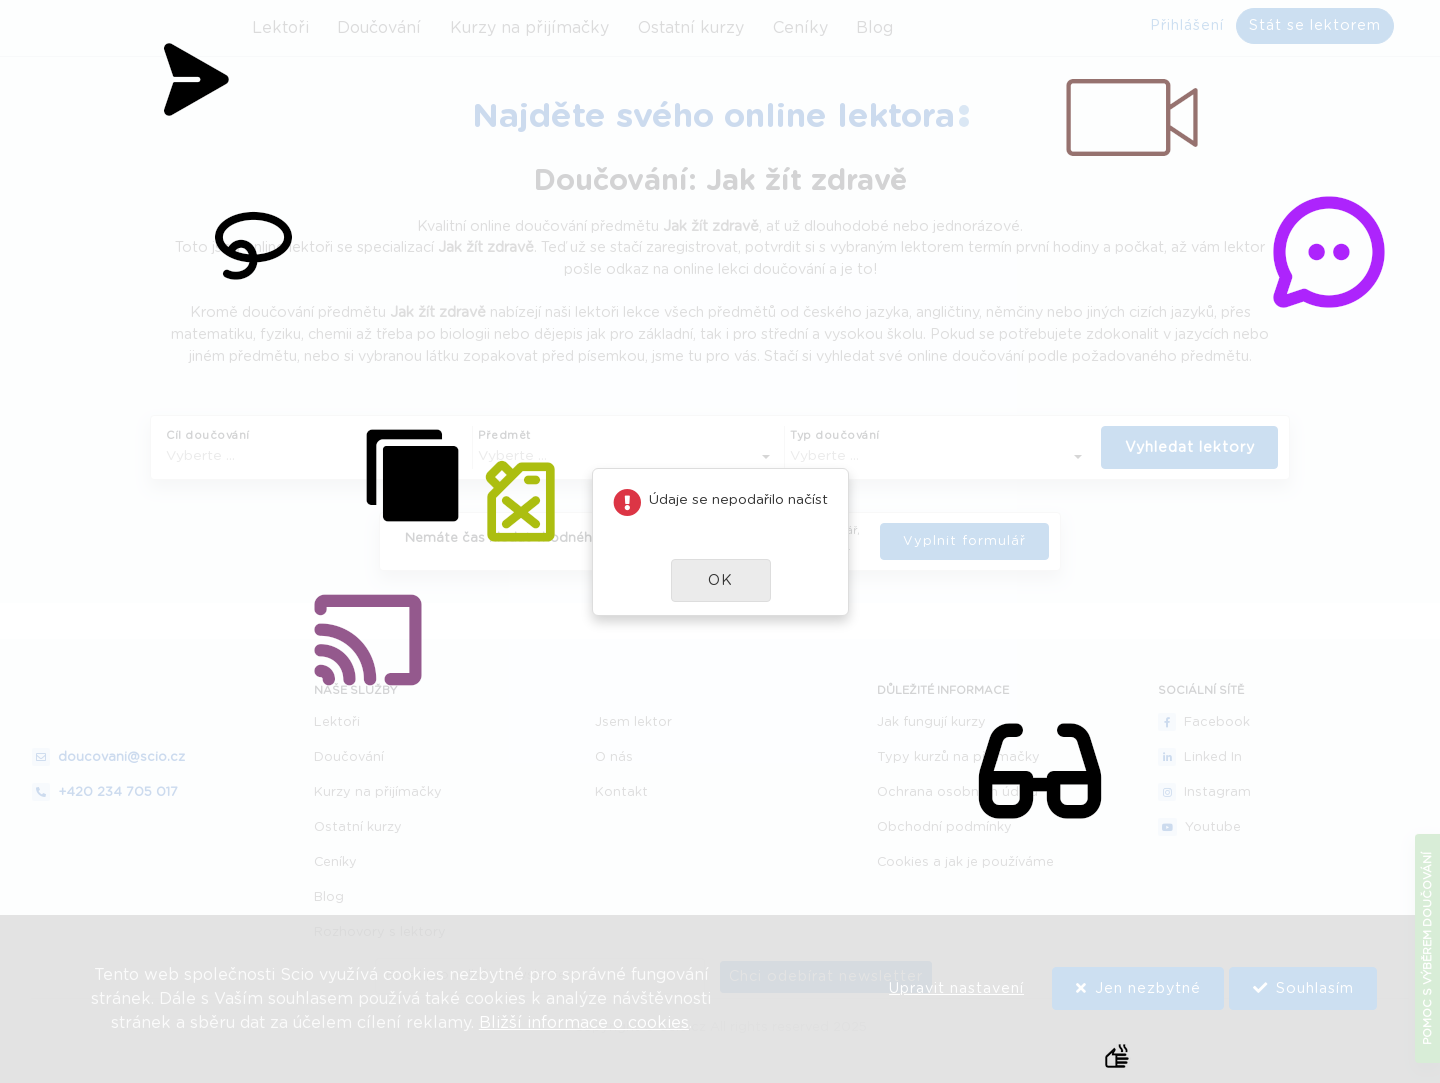 The height and width of the screenshot is (1083, 1440). What do you see at coordinates (253, 242) in the screenshot?
I see `freehand selection tool` at bounding box center [253, 242].